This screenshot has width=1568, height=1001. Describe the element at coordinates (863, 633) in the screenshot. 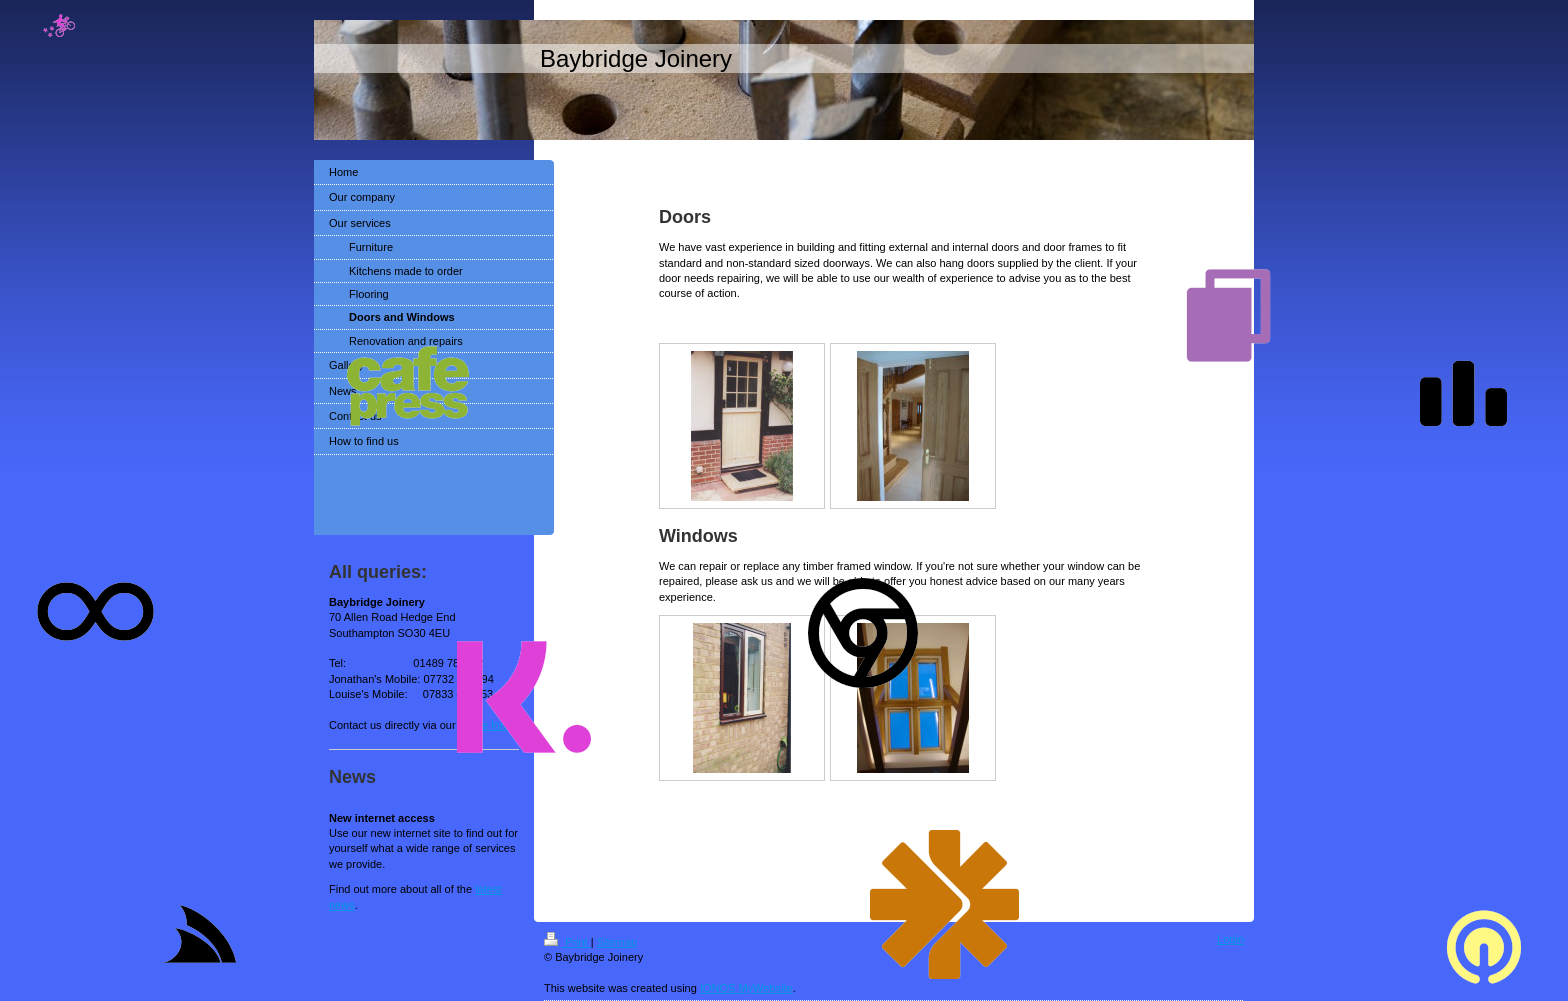

I see `open Google Chrome browser` at that location.